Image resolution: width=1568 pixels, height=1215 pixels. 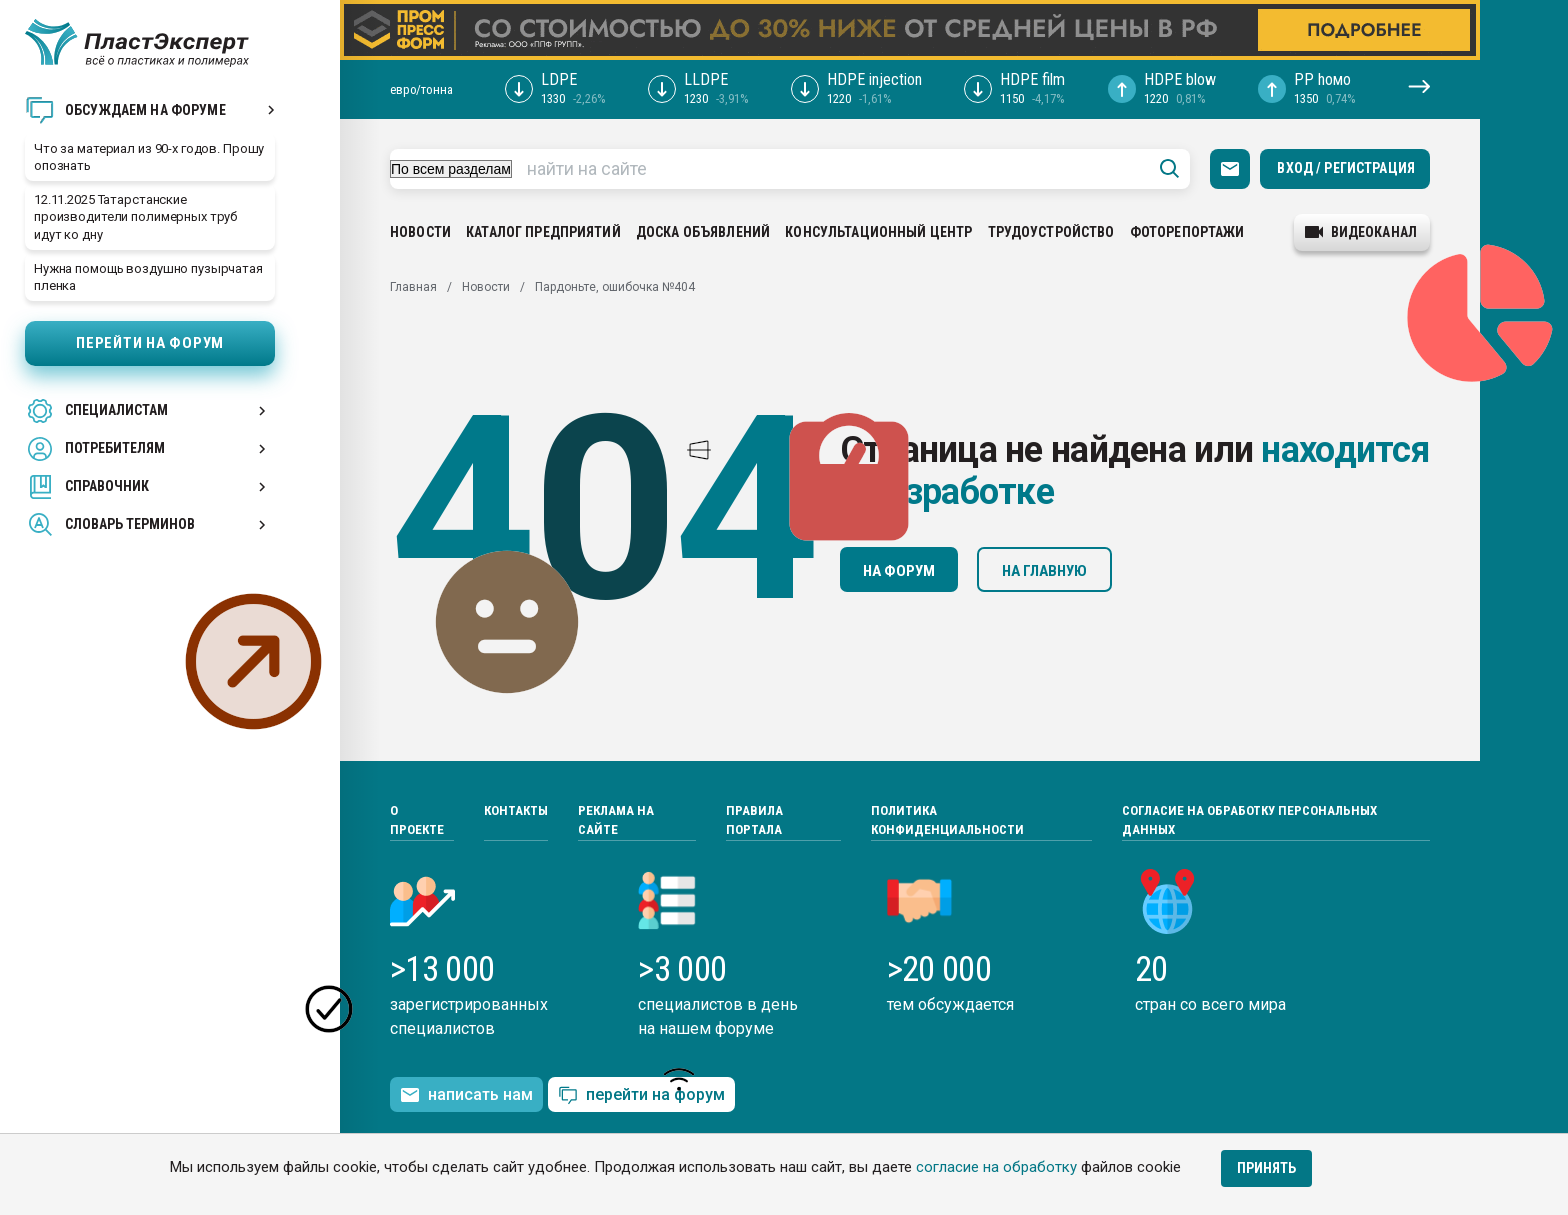 What do you see at coordinates (329, 1009) in the screenshot?
I see `confirms a completed action or task` at bounding box center [329, 1009].